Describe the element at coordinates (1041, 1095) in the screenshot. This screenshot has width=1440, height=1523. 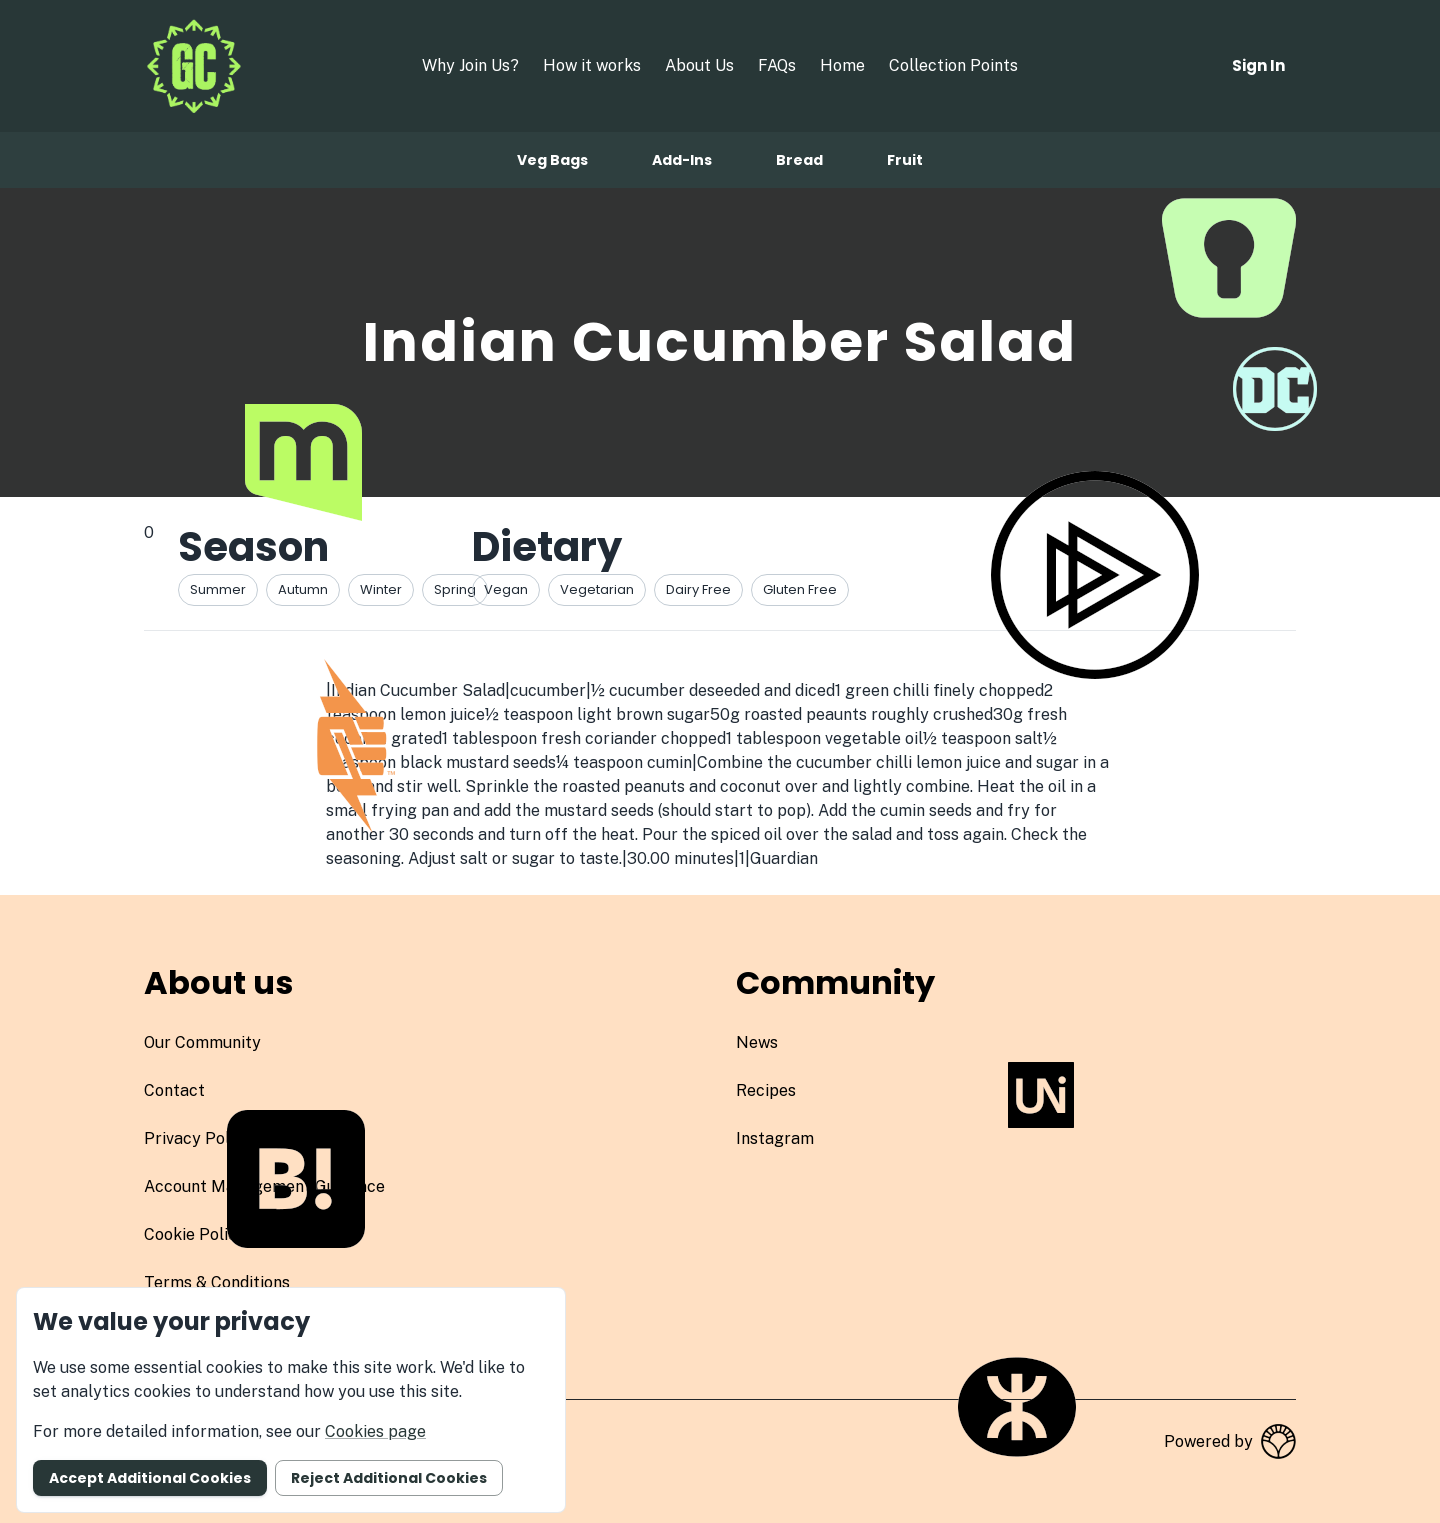
I see `unicode consortium logo` at that location.